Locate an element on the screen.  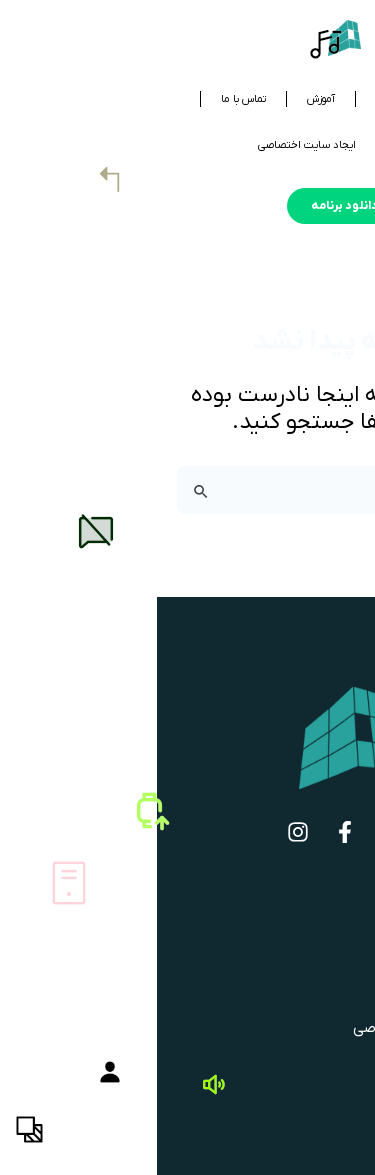
undo or go back to previous action is located at coordinates (110, 179).